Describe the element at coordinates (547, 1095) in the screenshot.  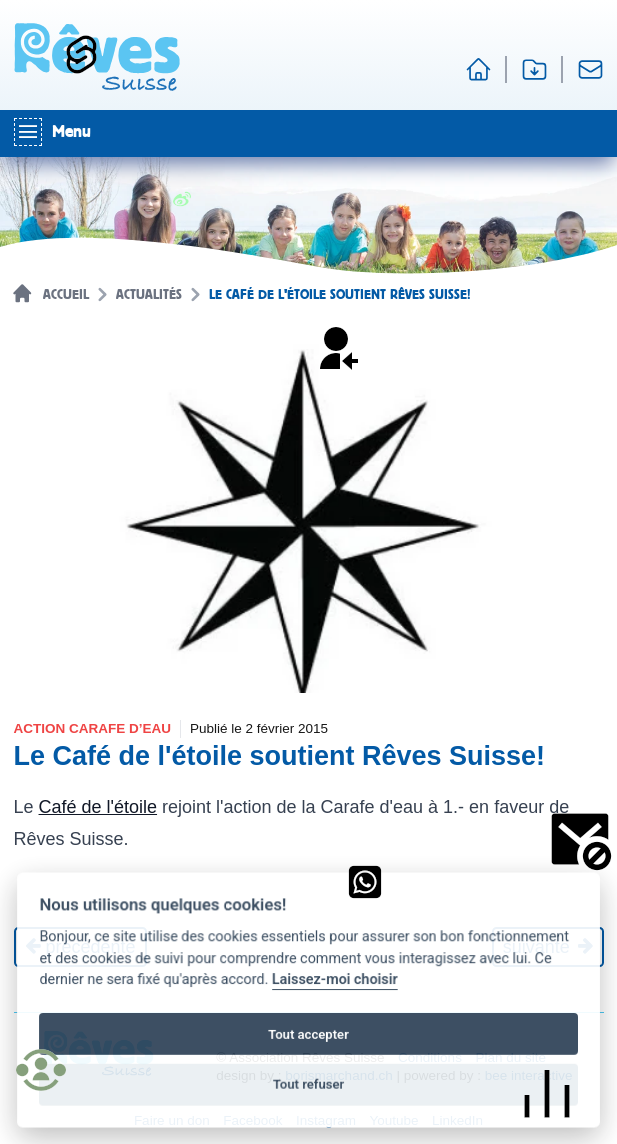
I see `view analytics and statistics` at that location.